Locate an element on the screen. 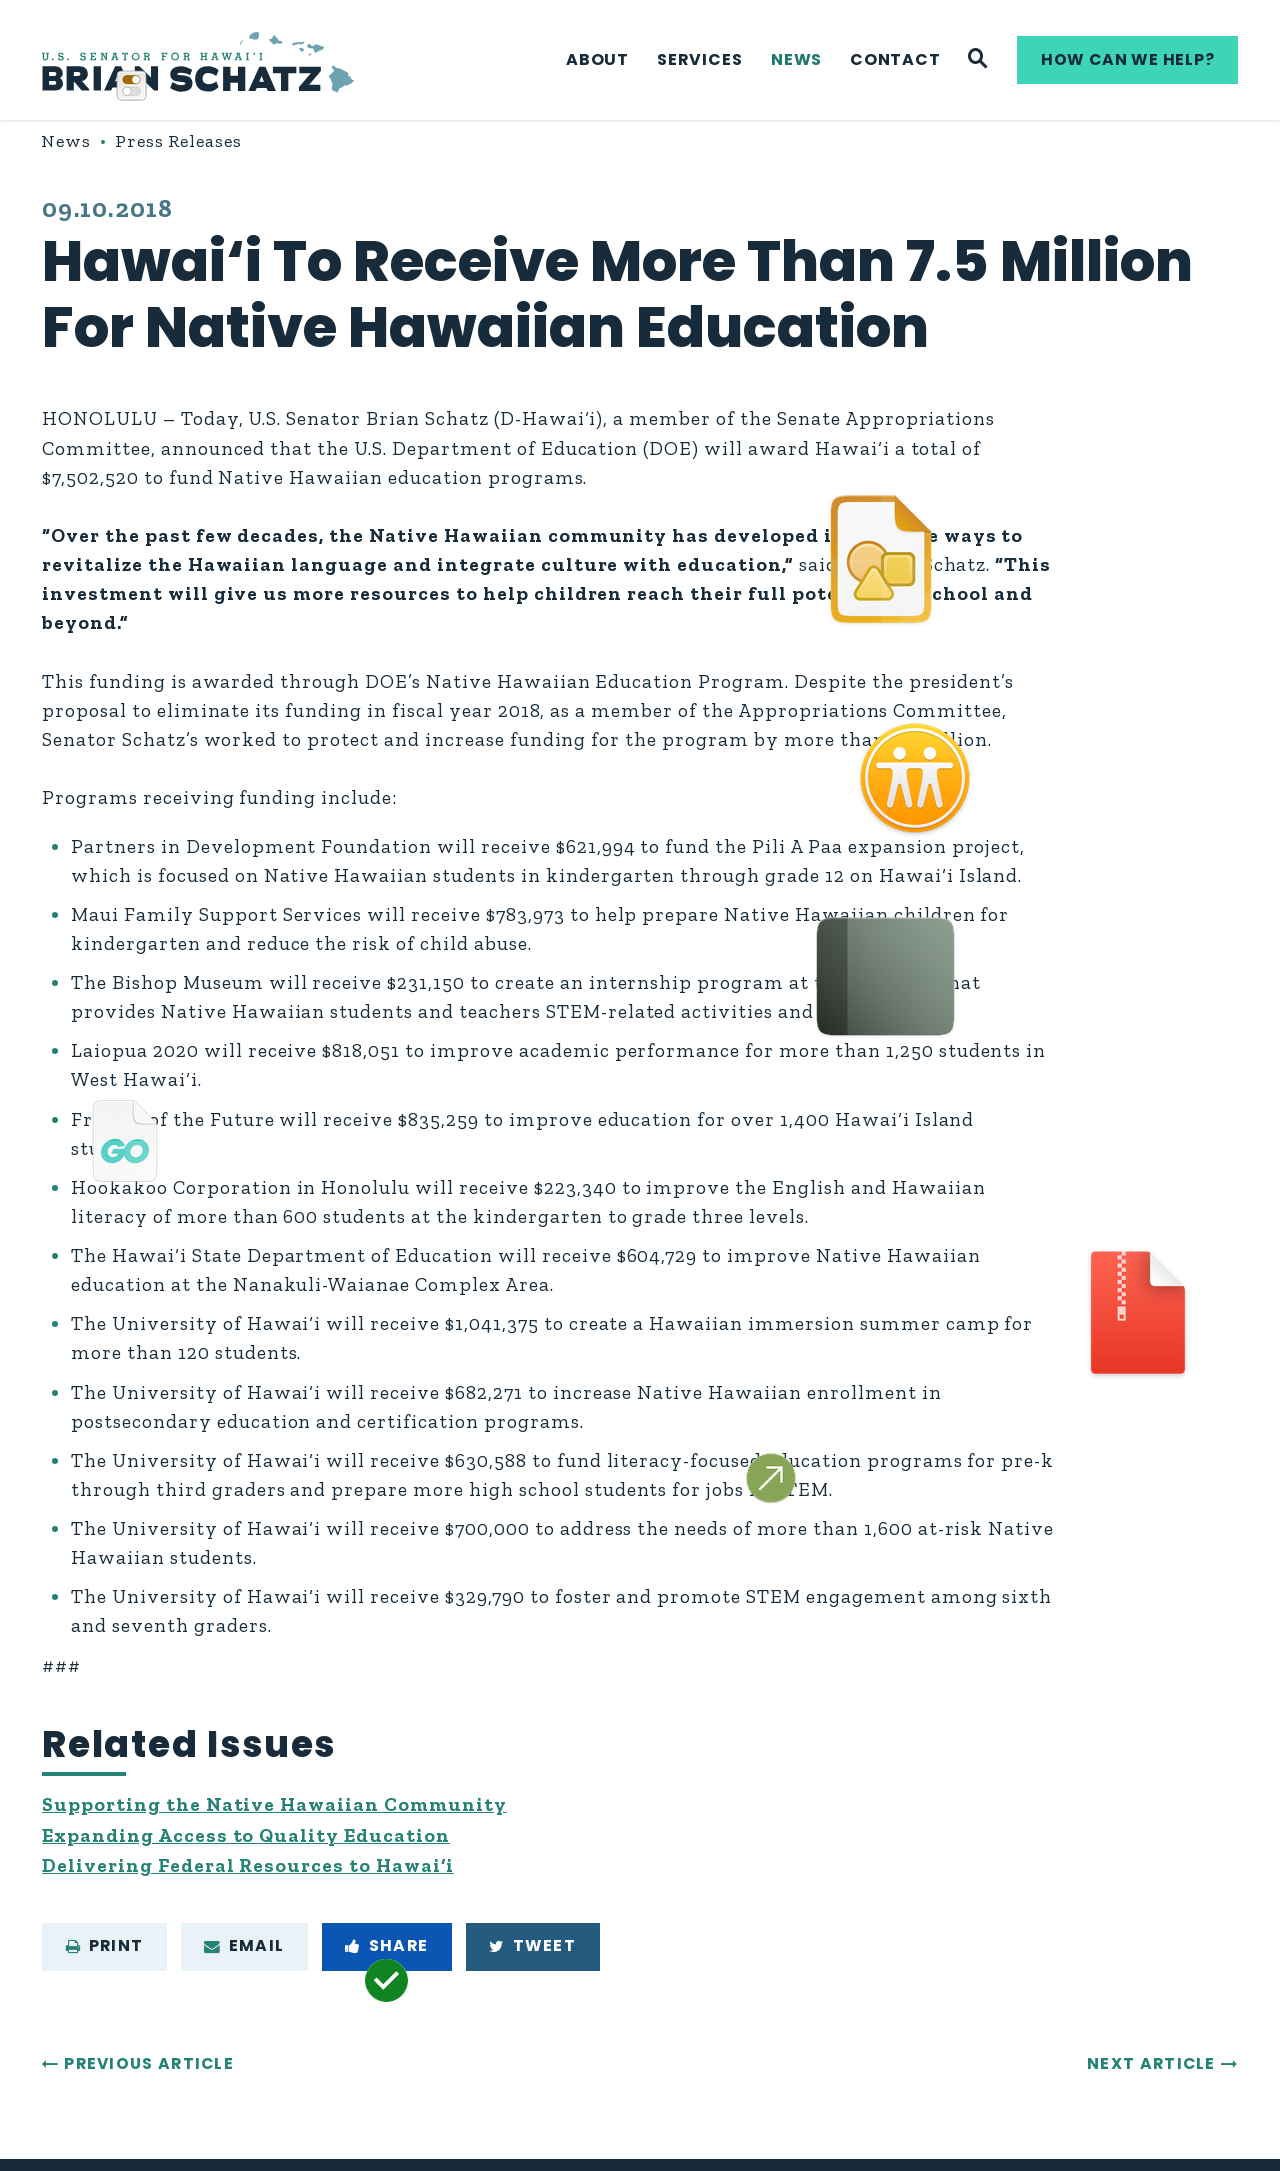  indicates a symbolic link or shortcut to another file is located at coordinates (771, 1478).